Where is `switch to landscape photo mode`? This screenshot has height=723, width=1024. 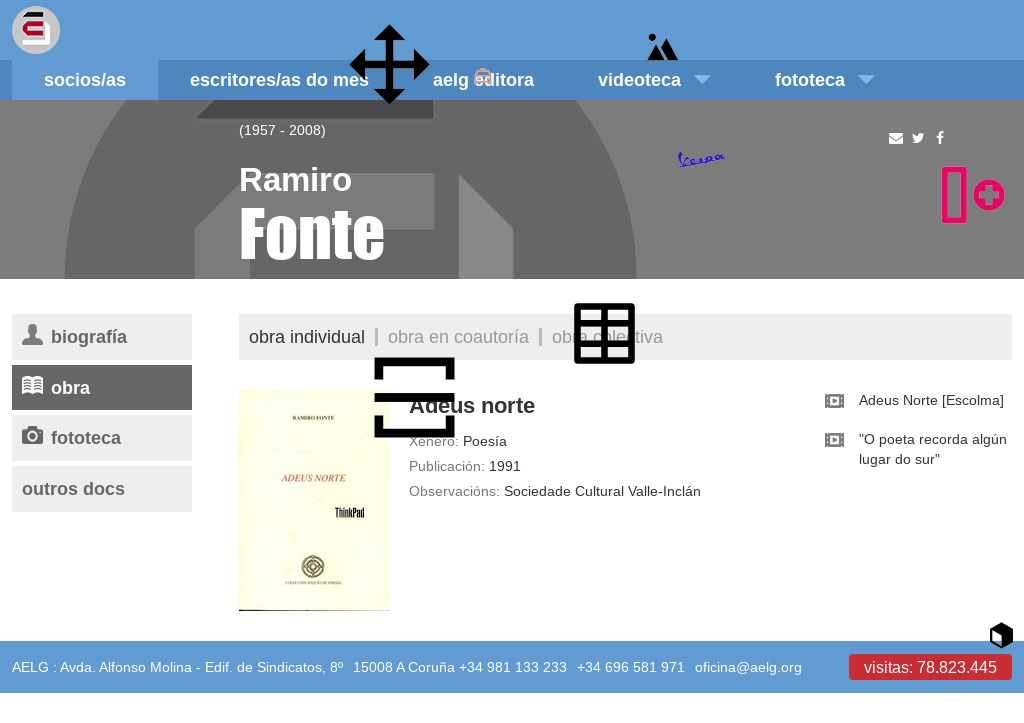
switch to landscape photo mode is located at coordinates (662, 47).